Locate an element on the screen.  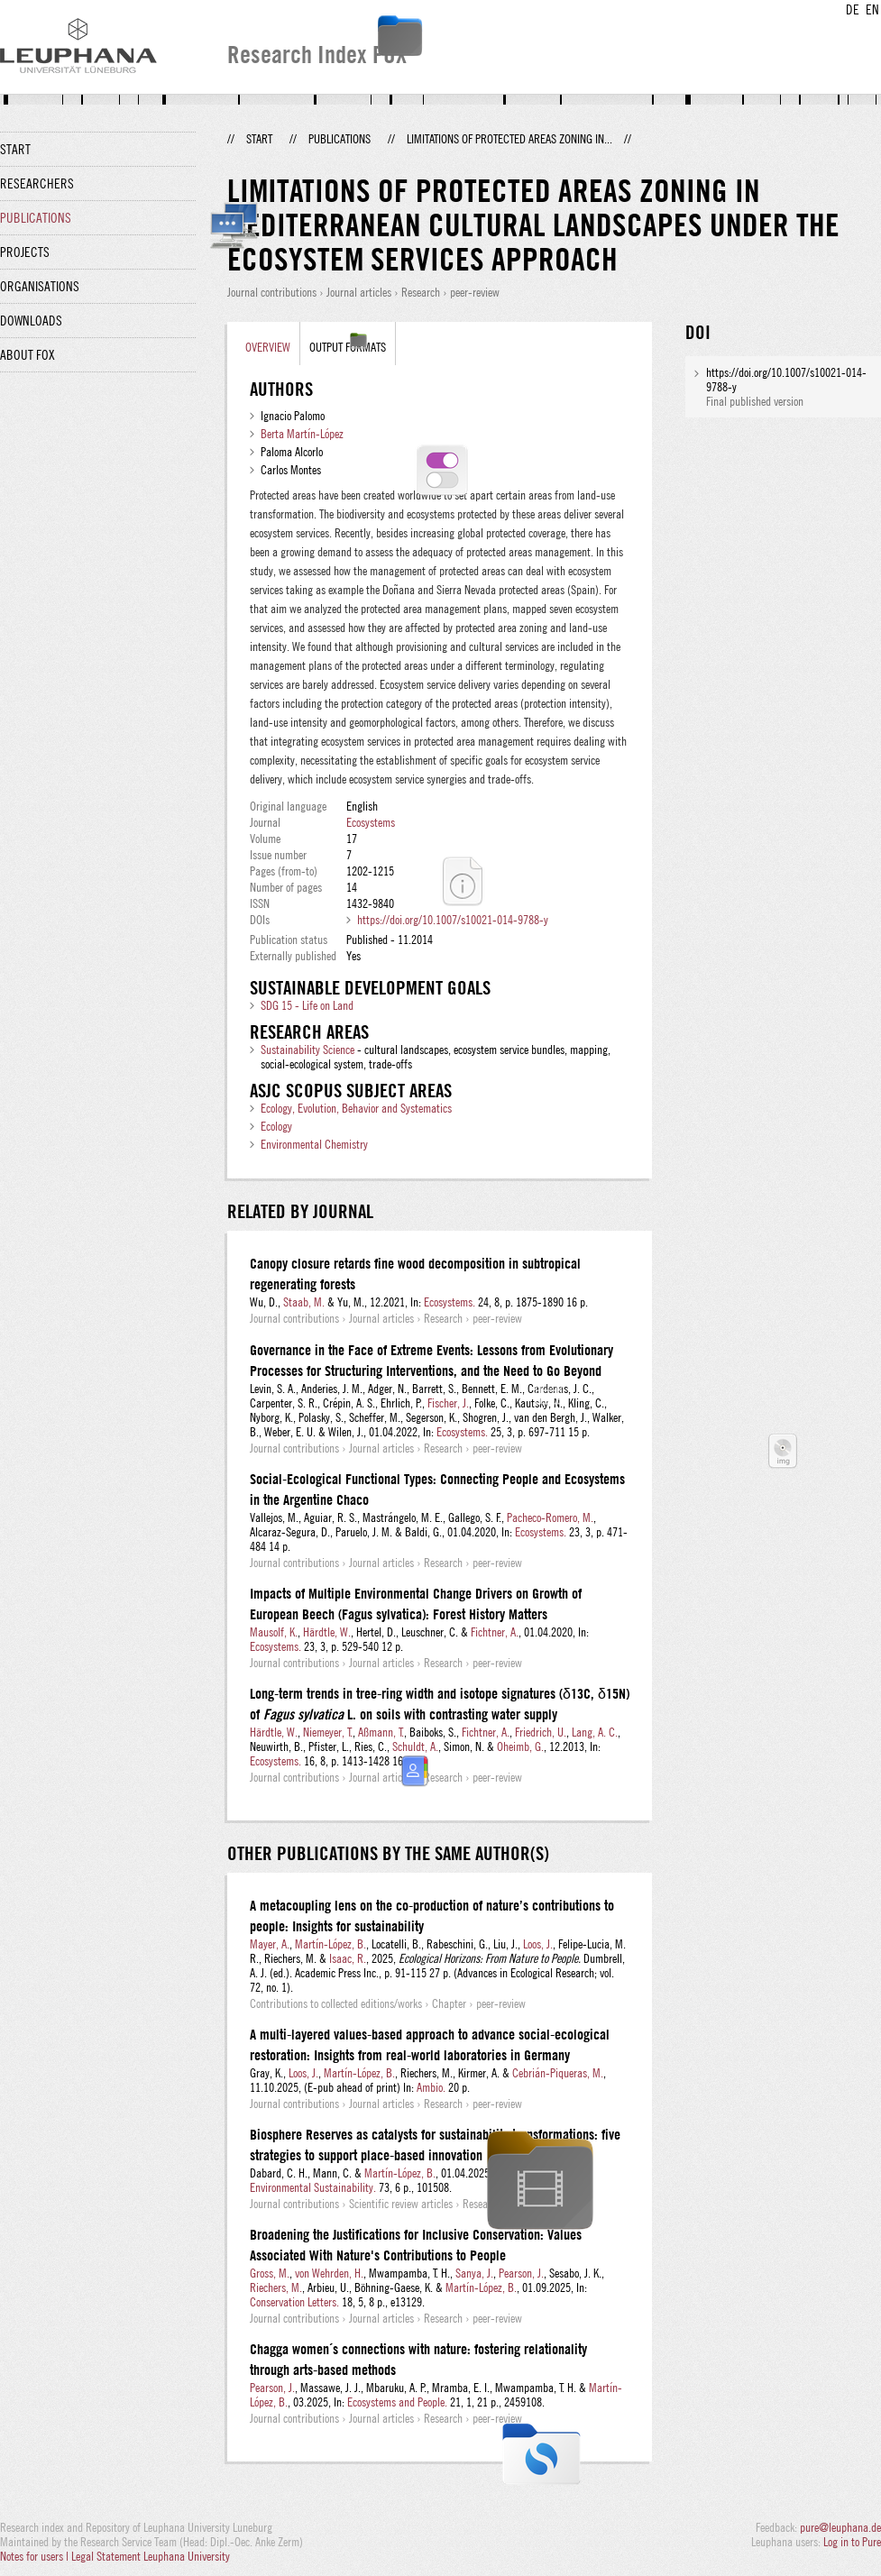
open your videos folder is located at coordinates (540, 2180).